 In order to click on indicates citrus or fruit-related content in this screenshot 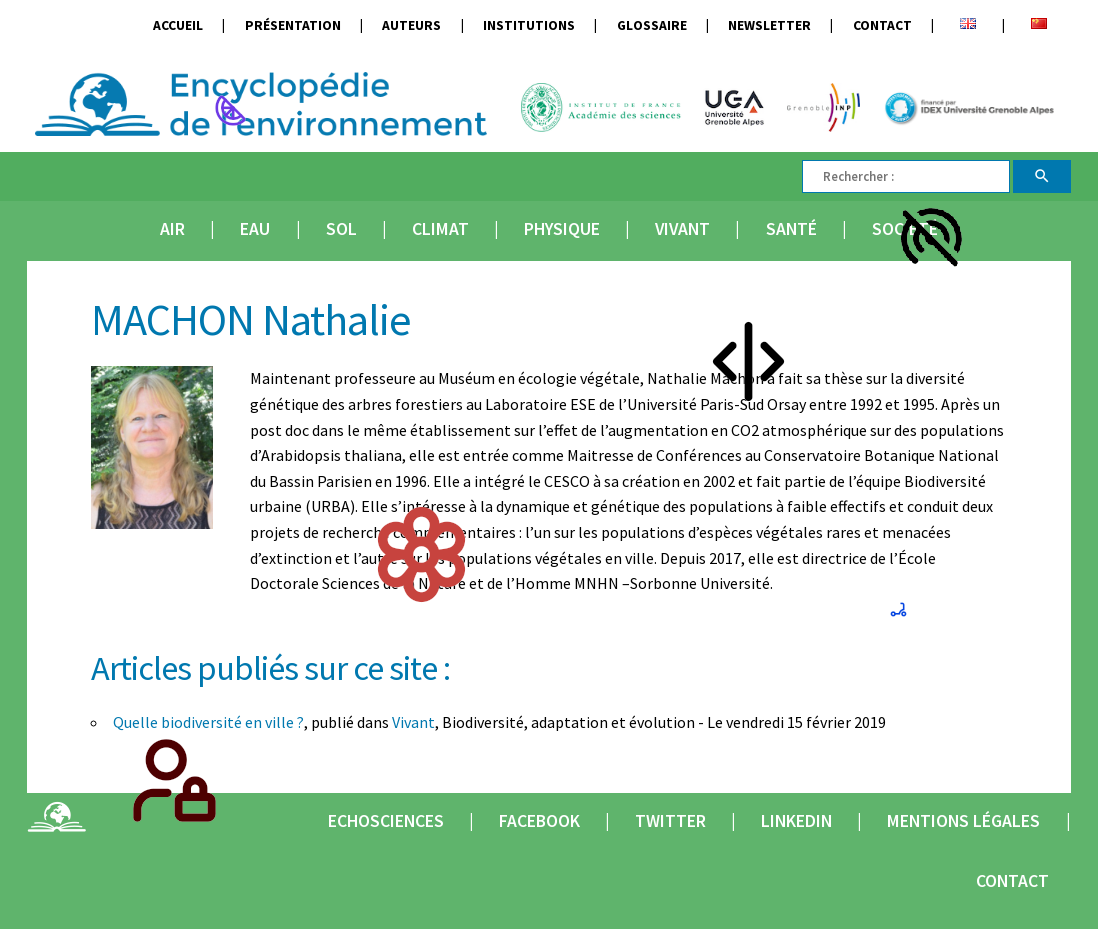, I will do `click(230, 110)`.